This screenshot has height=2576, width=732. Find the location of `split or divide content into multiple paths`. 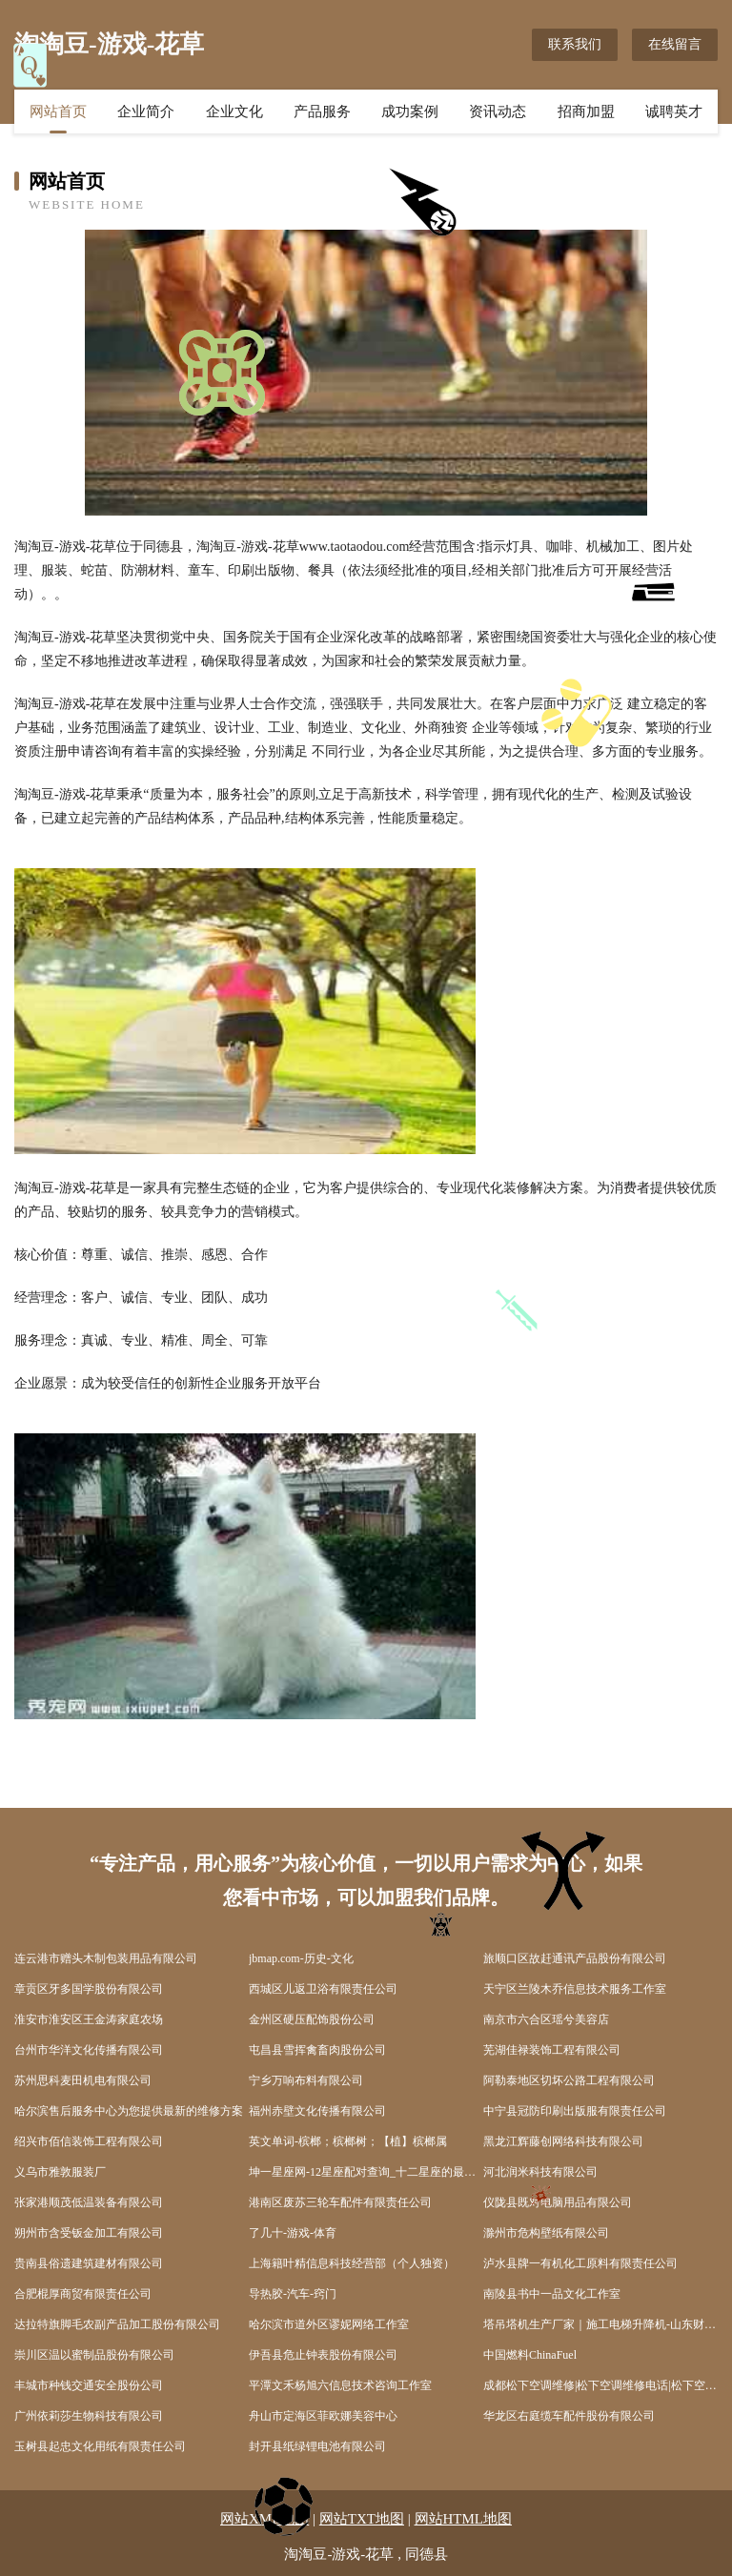

split or divide content into multiple paths is located at coordinates (563, 1871).